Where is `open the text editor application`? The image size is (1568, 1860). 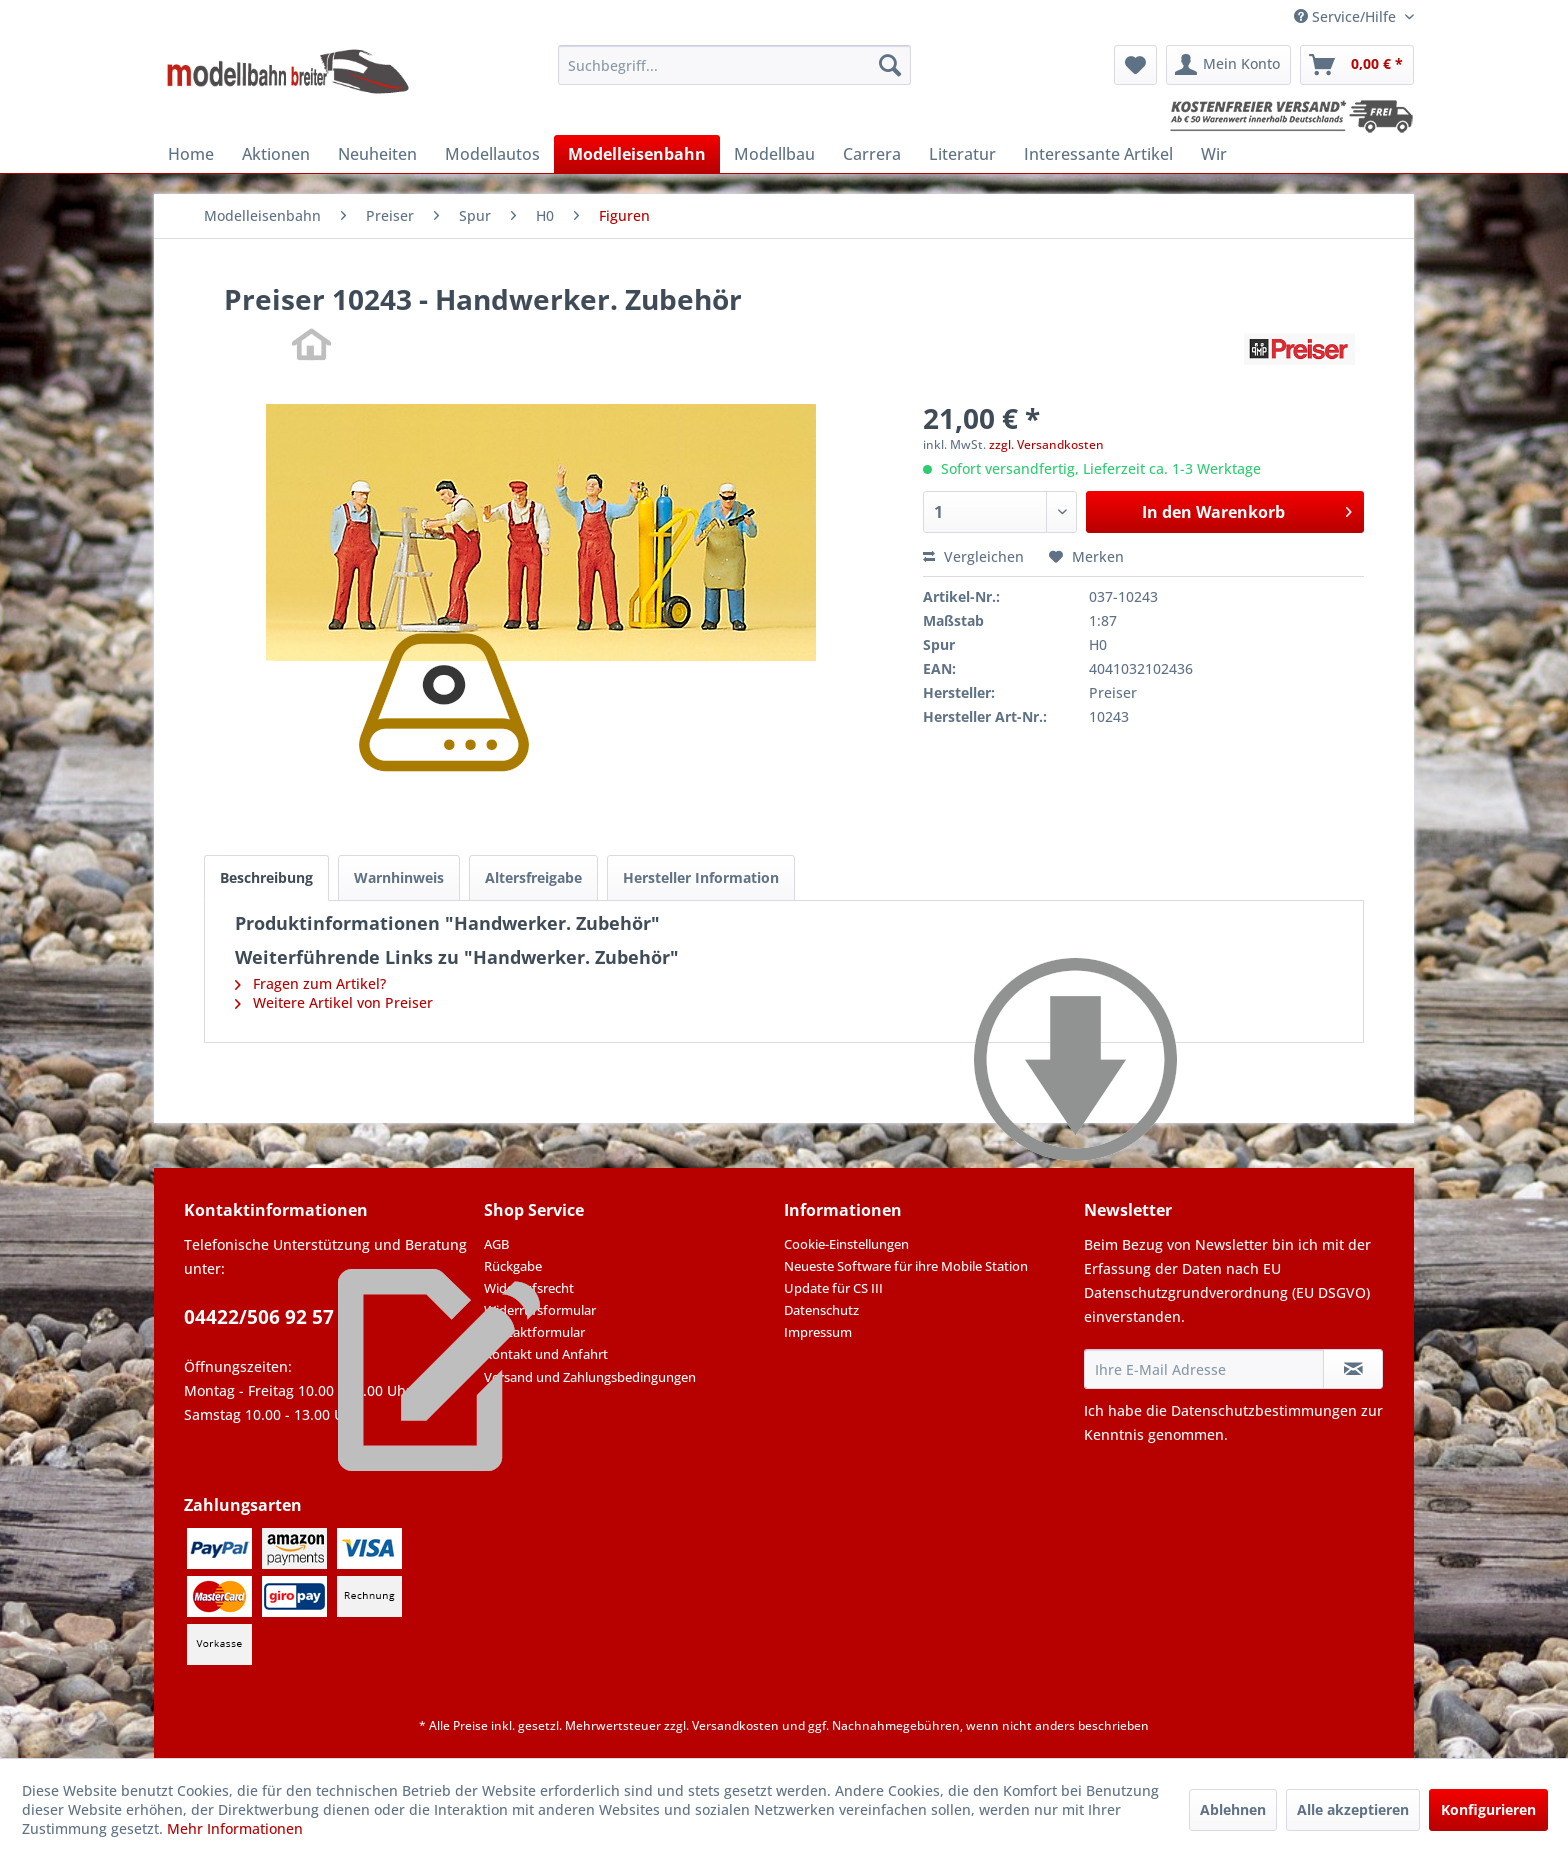 open the text editor application is located at coordinates (439, 1370).